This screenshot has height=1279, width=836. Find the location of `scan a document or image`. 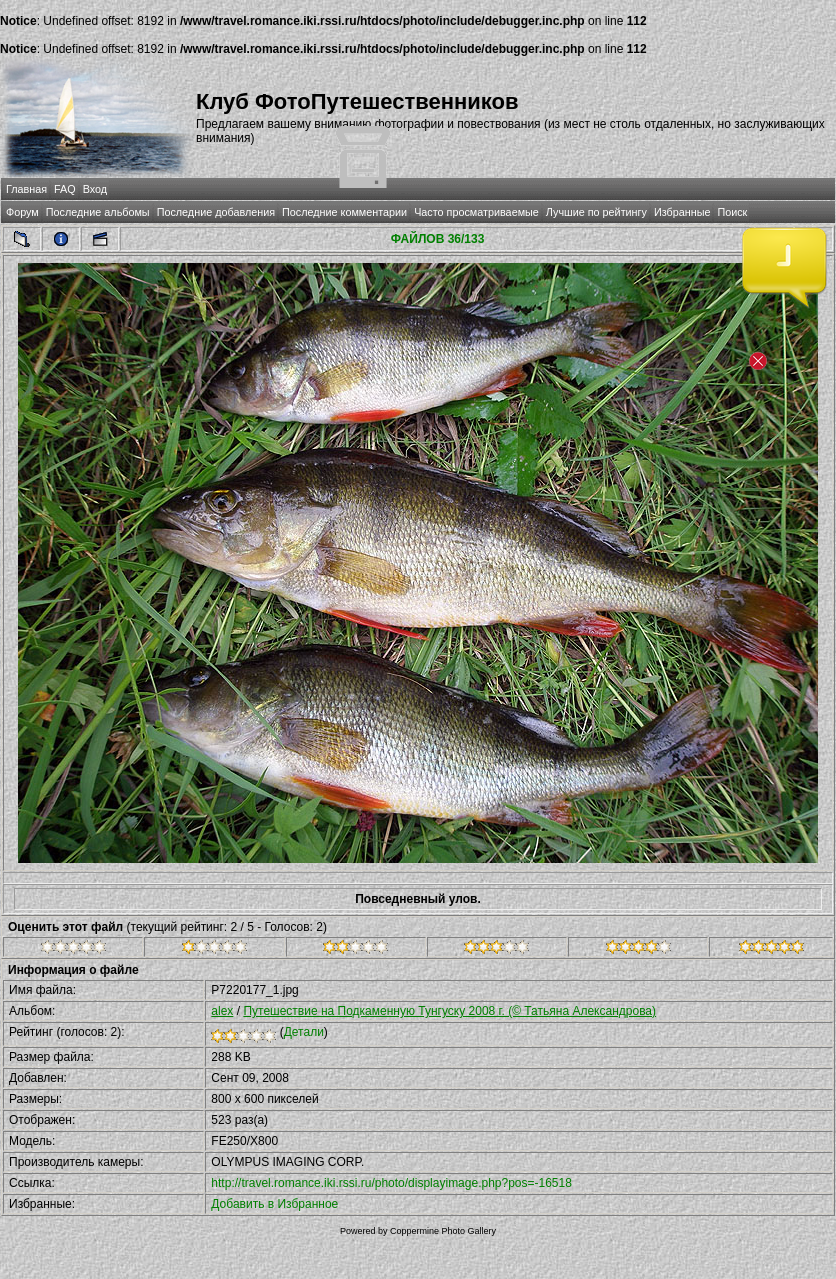

scan a document or image is located at coordinates (363, 157).